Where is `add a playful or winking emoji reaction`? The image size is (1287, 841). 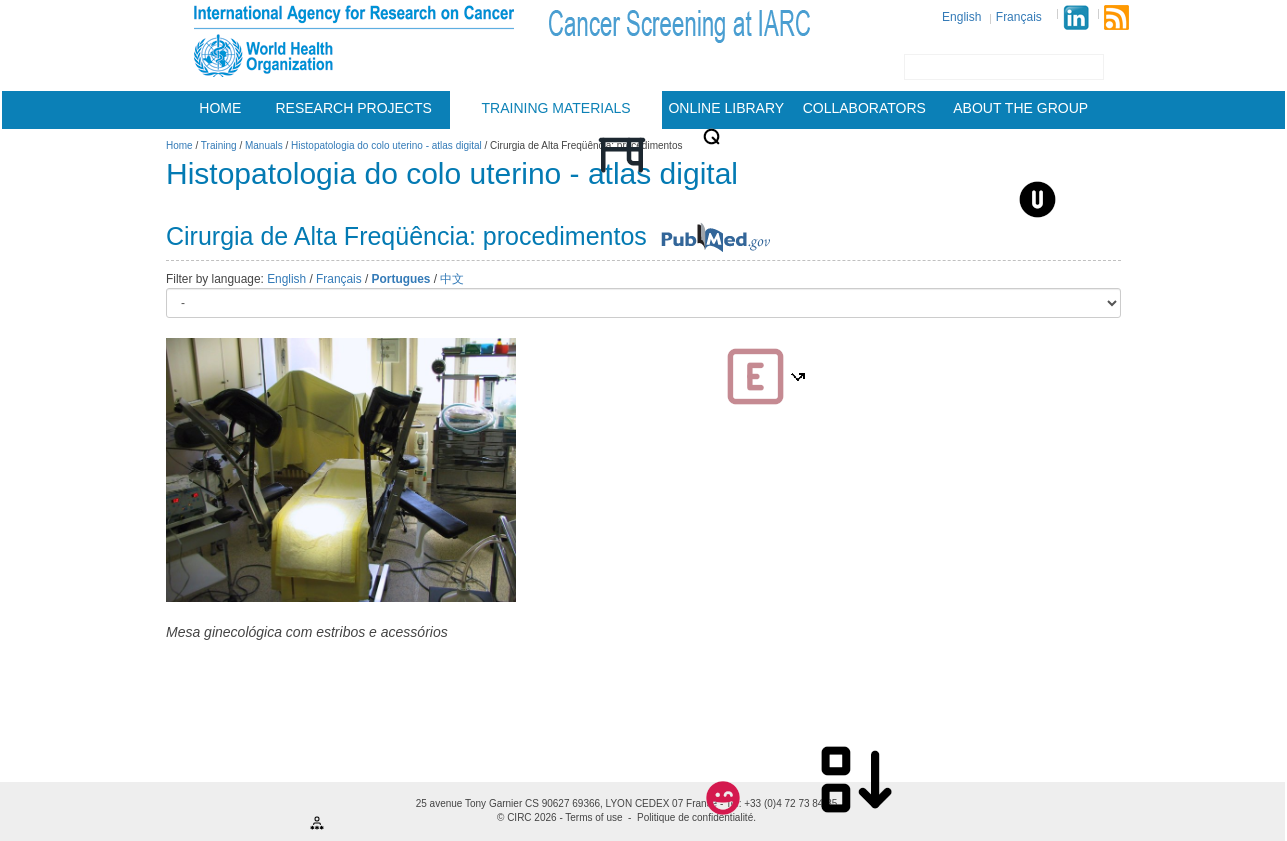 add a playful or winking emoji reaction is located at coordinates (723, 798).